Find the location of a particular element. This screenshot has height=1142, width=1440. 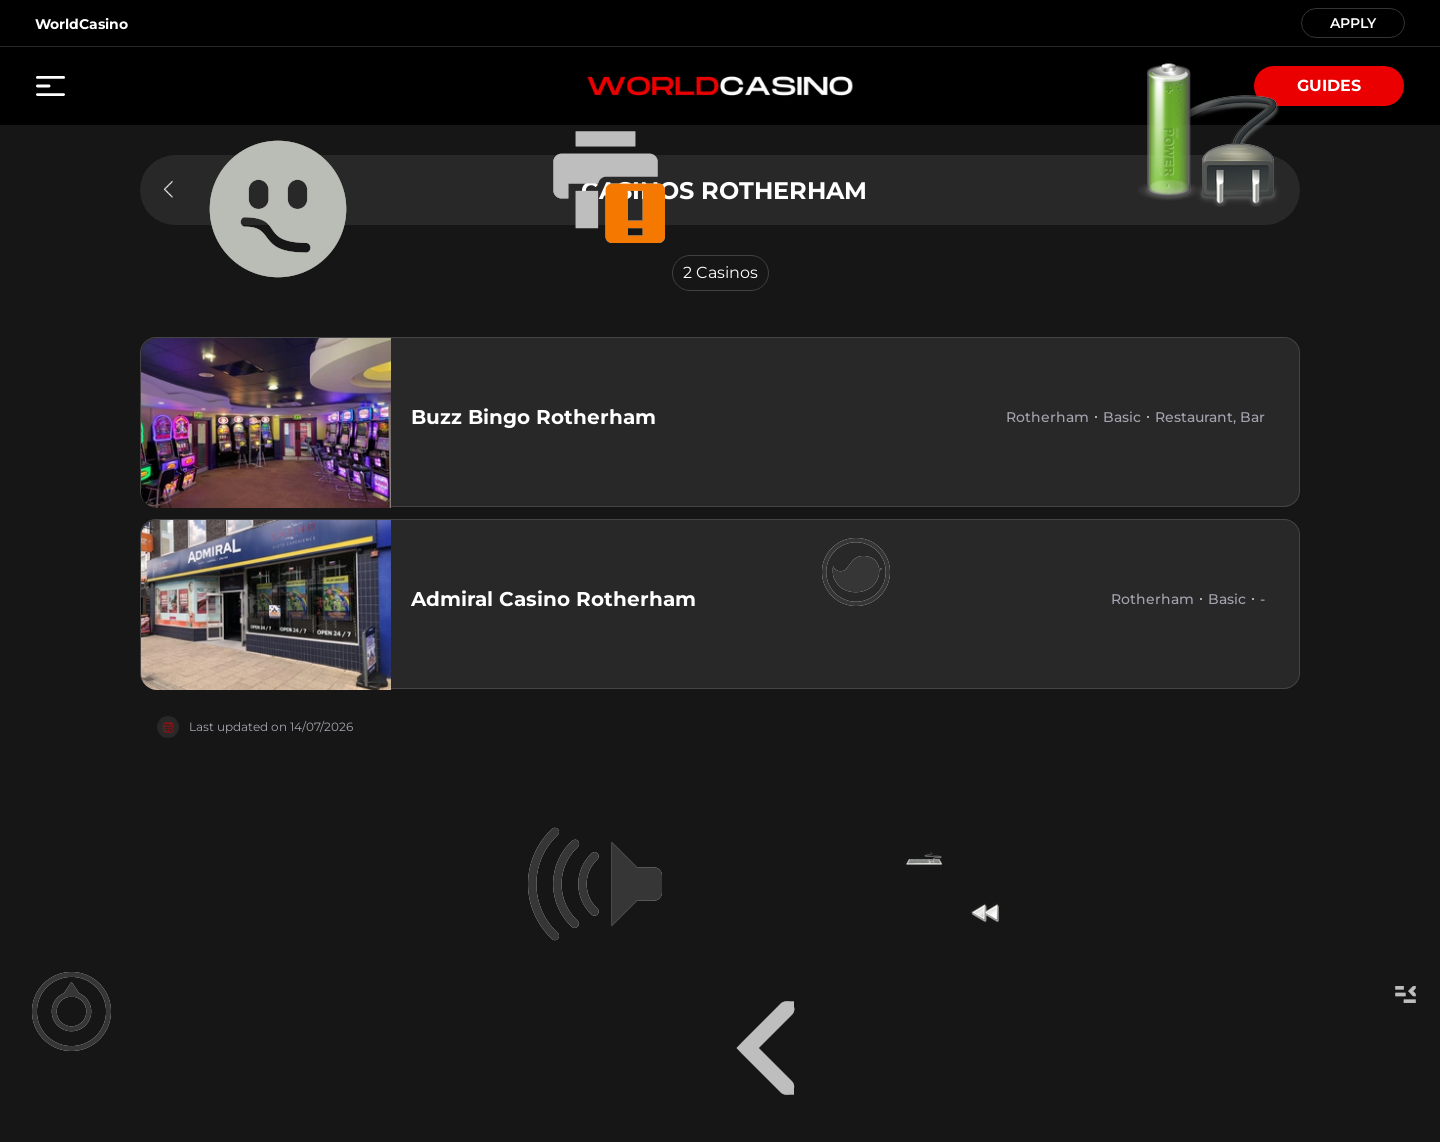

keyboard input device connected is located at coordinates (924, 858).